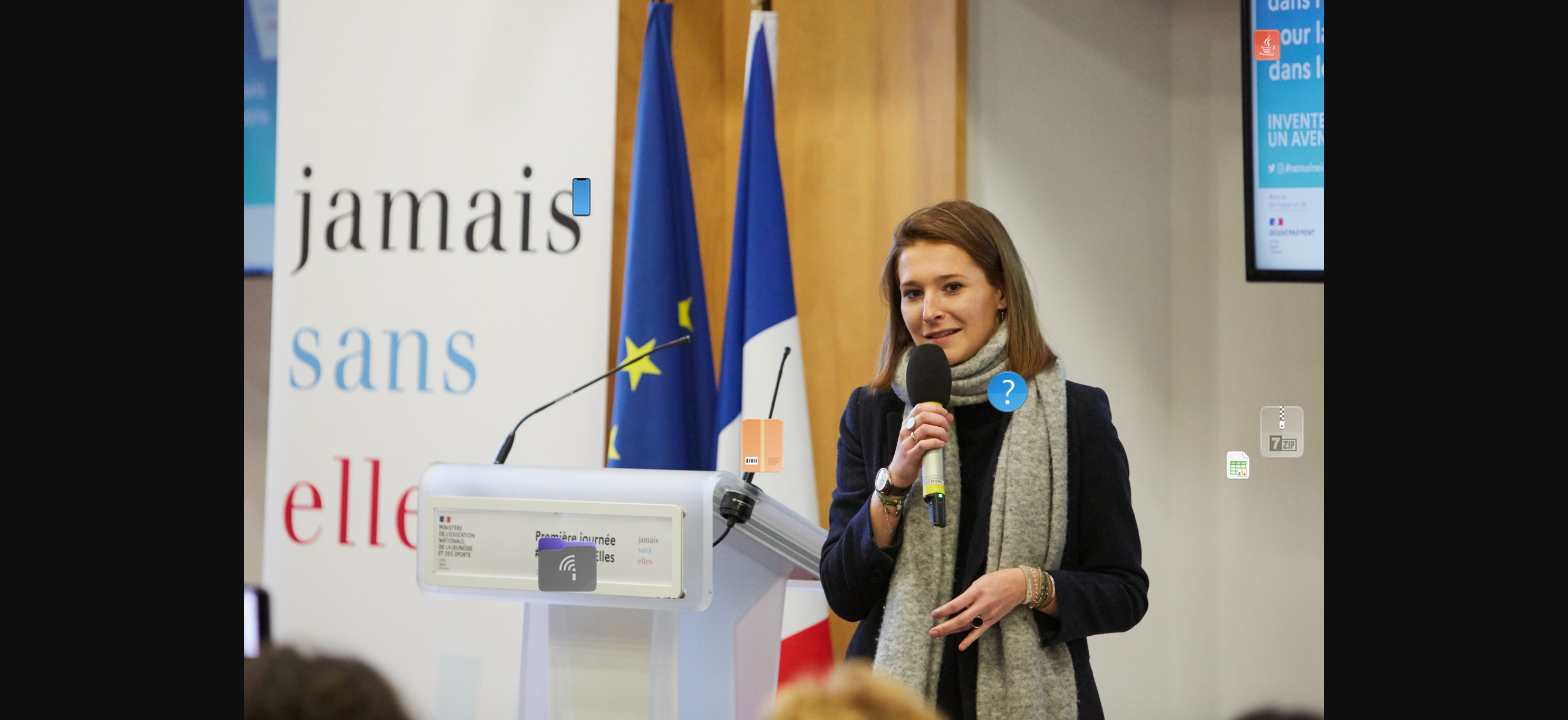 The height and width of the screenshot is (720, 1568). I want to click on spreadsheet file created in openoffice calc, so click(1238, 465).